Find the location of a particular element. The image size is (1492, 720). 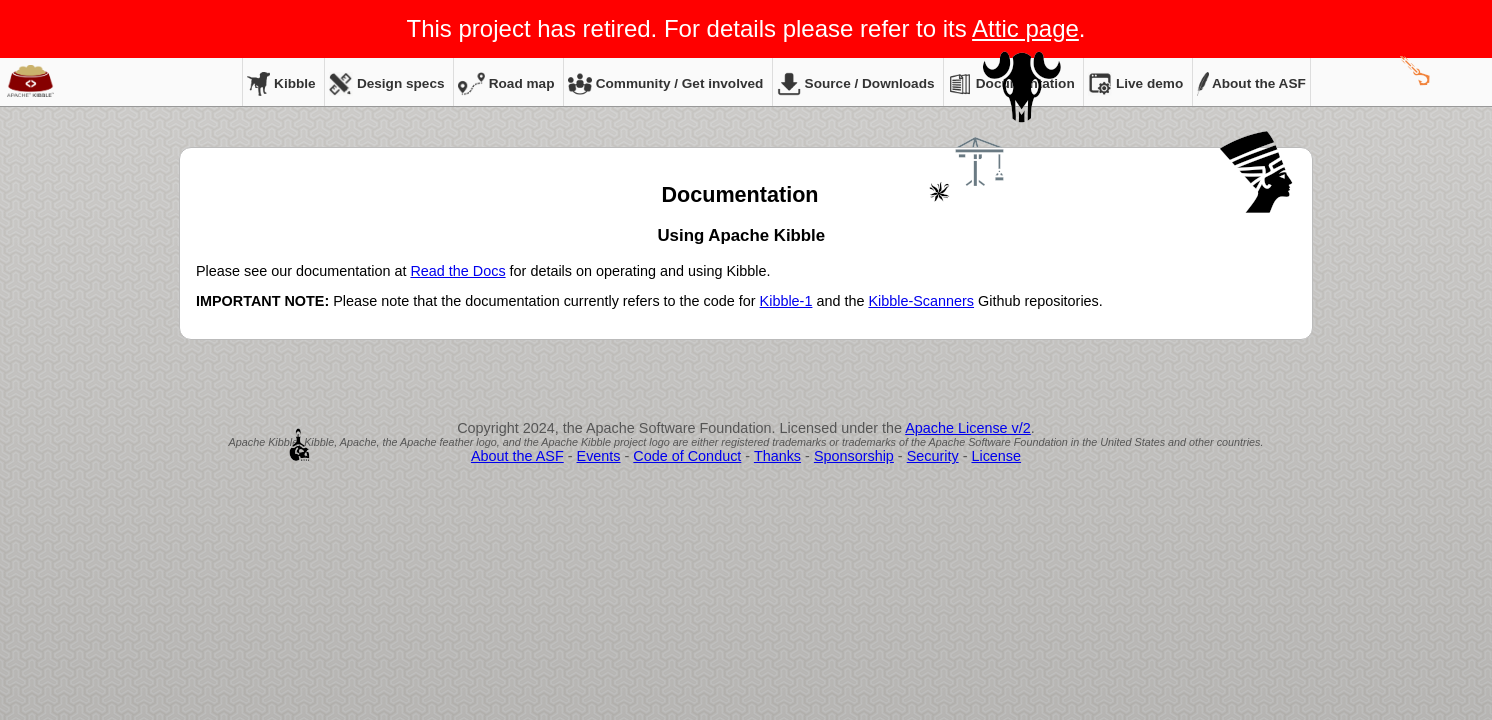

access dark or horror-themed game settings is located at coordinates (298, 444).